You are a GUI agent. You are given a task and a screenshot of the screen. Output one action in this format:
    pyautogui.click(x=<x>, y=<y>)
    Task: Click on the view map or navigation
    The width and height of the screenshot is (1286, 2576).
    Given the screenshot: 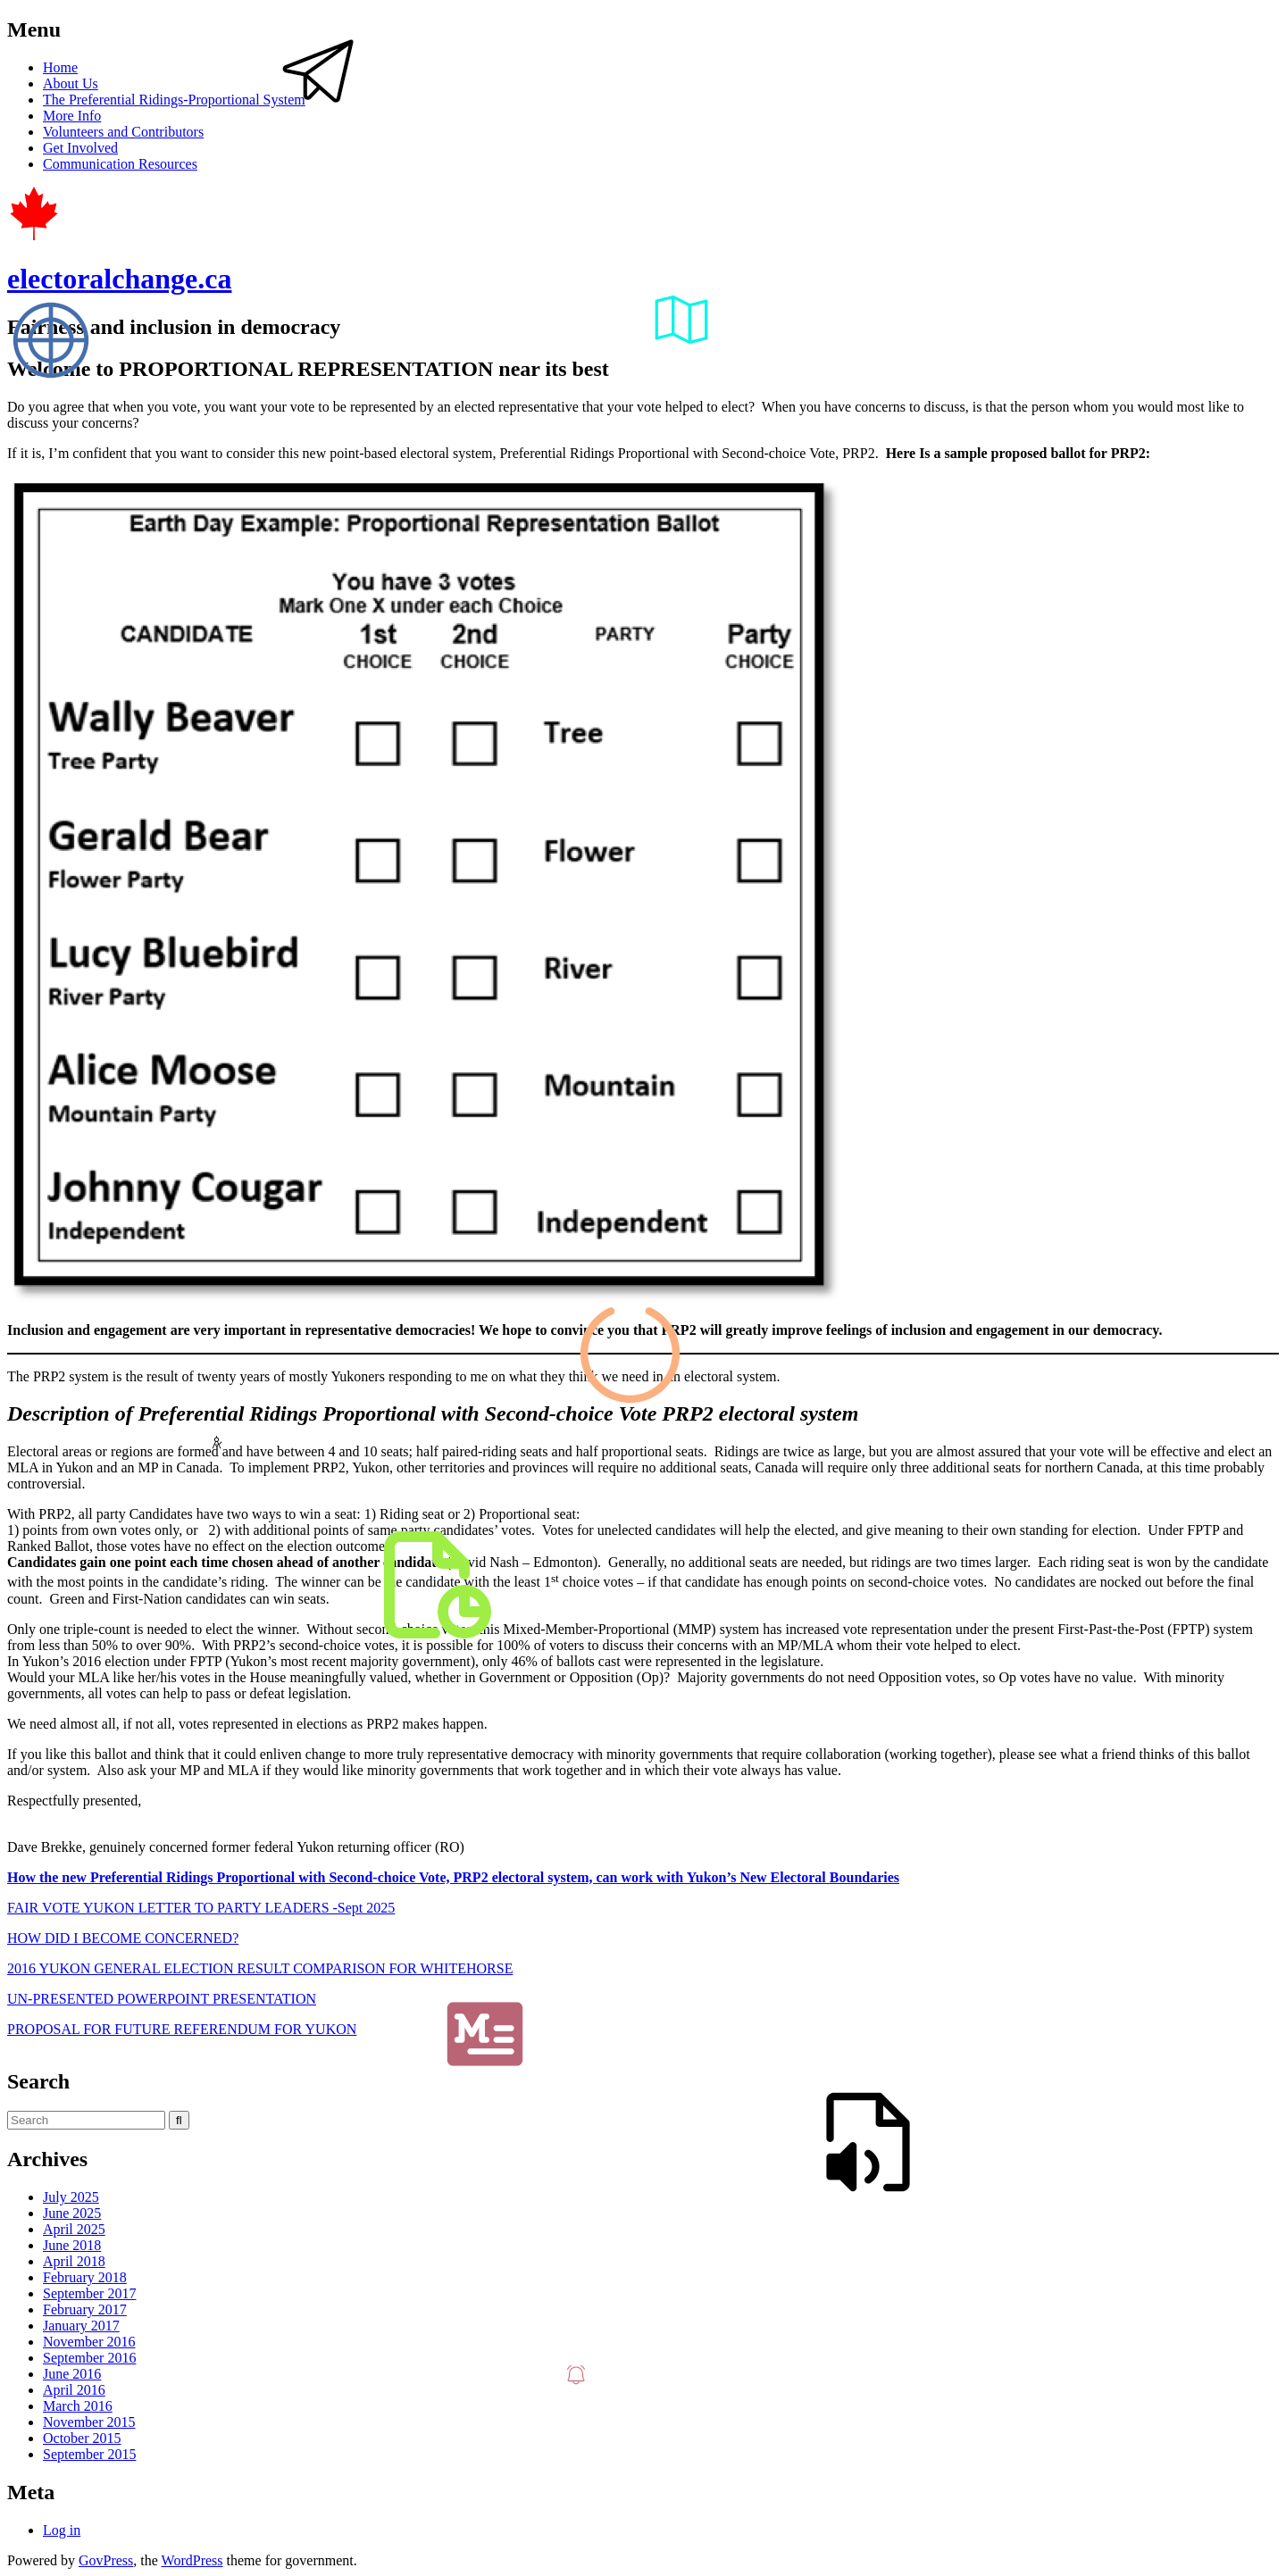 What is the action you would take?
    pyautogui.click(x=681, y=320)
    